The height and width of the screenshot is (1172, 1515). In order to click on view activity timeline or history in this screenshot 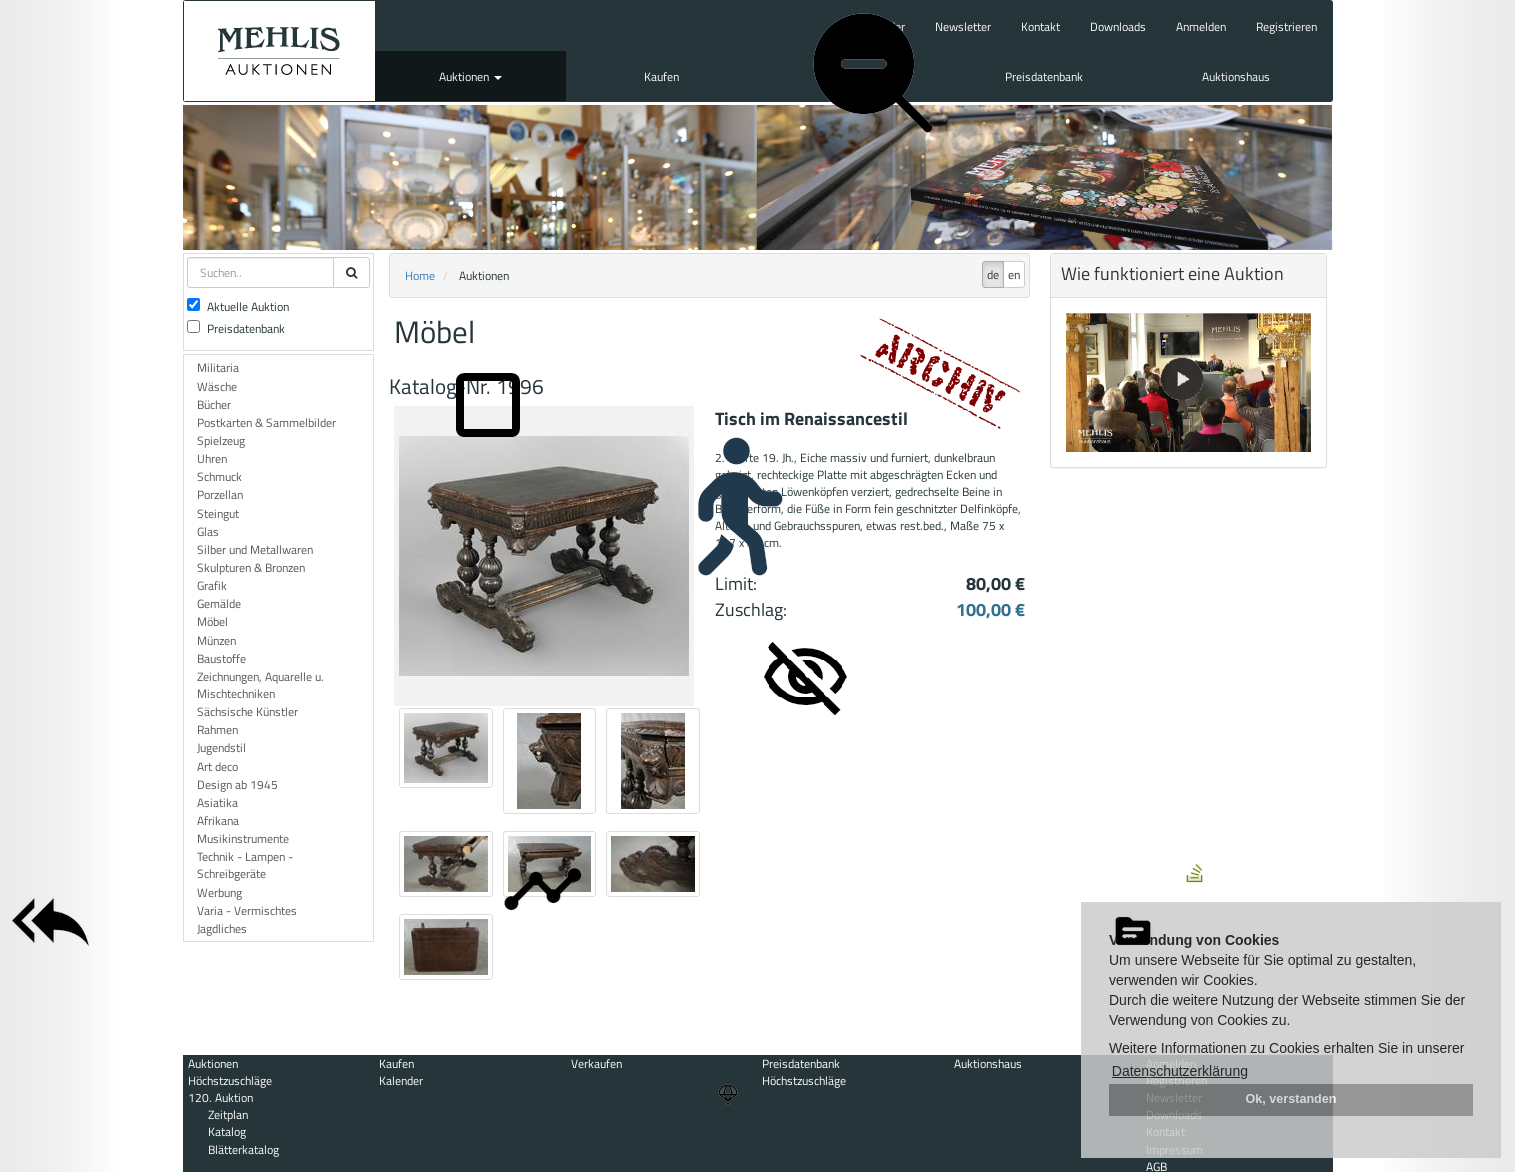, I will do `click(543, 889)`.